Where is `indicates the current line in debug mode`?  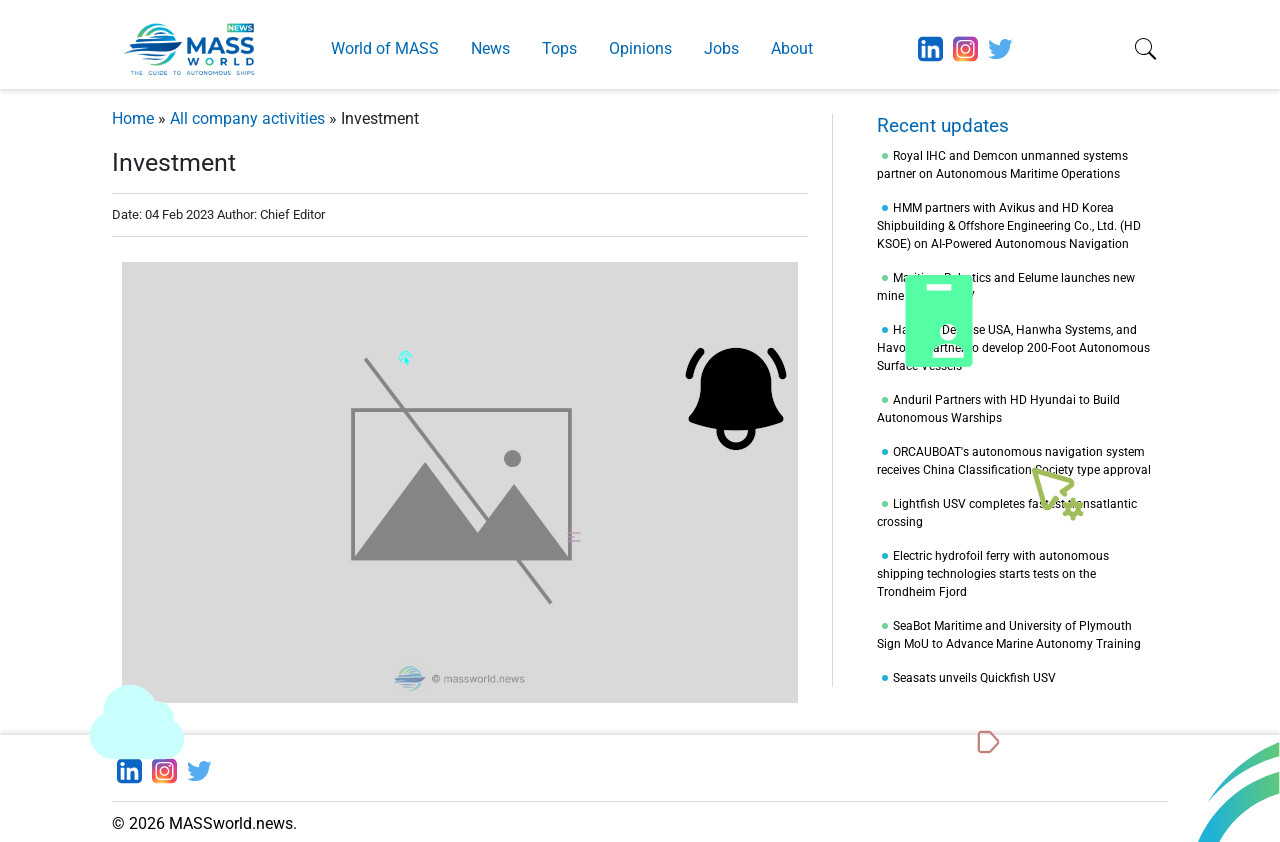
indicates the current line in debug mode is located at coordinates (987, 742).